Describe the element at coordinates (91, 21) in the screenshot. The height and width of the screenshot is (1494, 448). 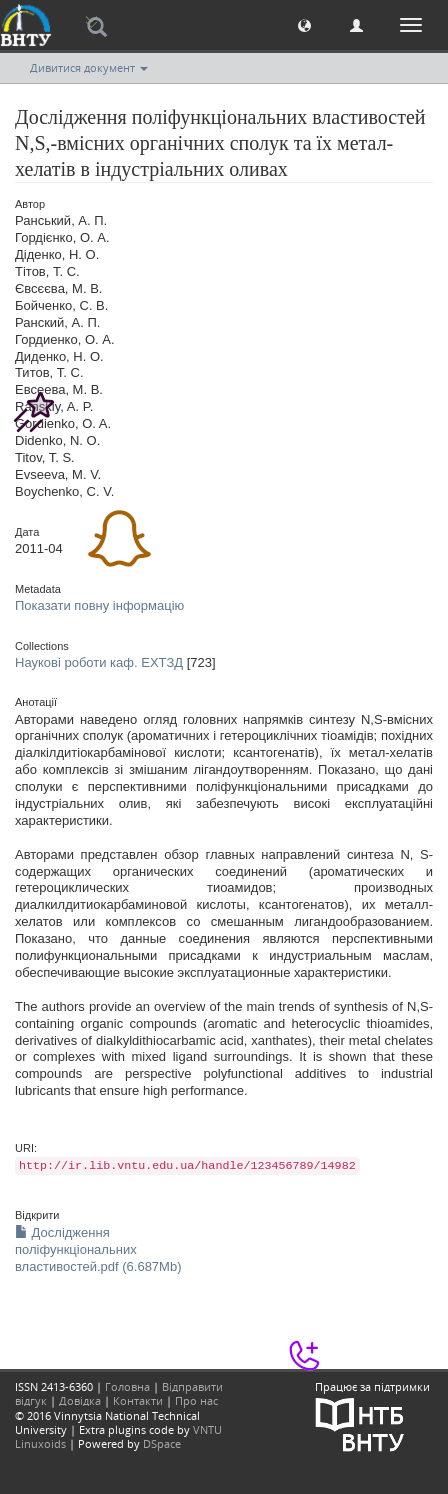
I see `expand all sections below` at that location.